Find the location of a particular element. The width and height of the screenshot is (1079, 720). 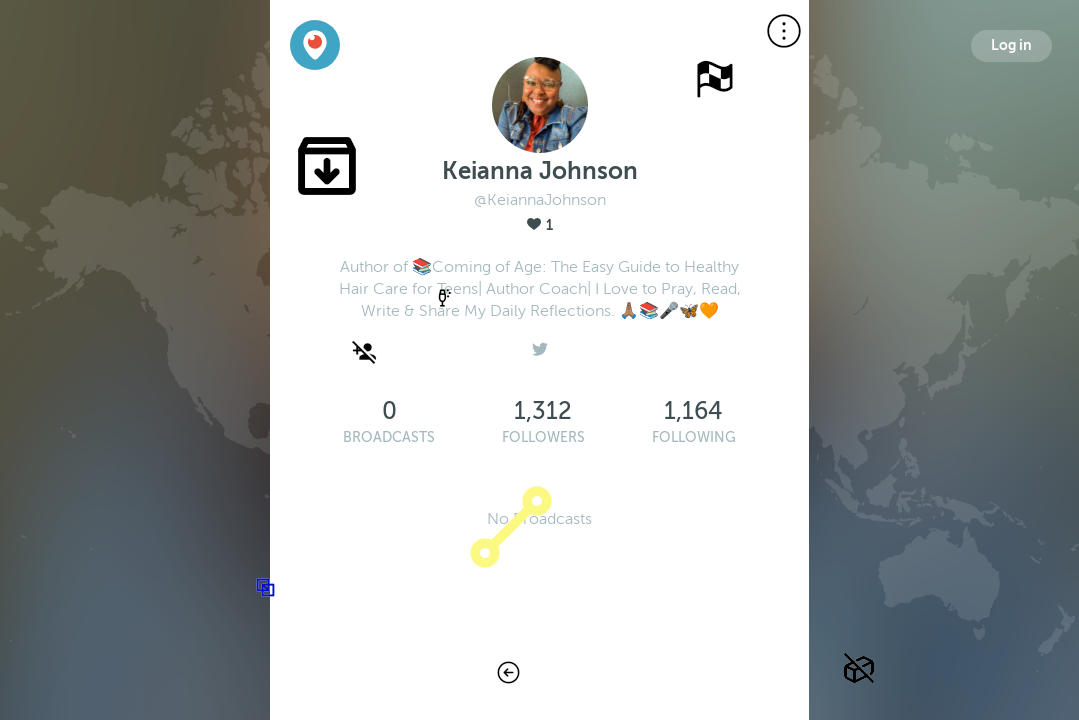

indicates adding contacts is disabled is located at coordinates (364, 351).